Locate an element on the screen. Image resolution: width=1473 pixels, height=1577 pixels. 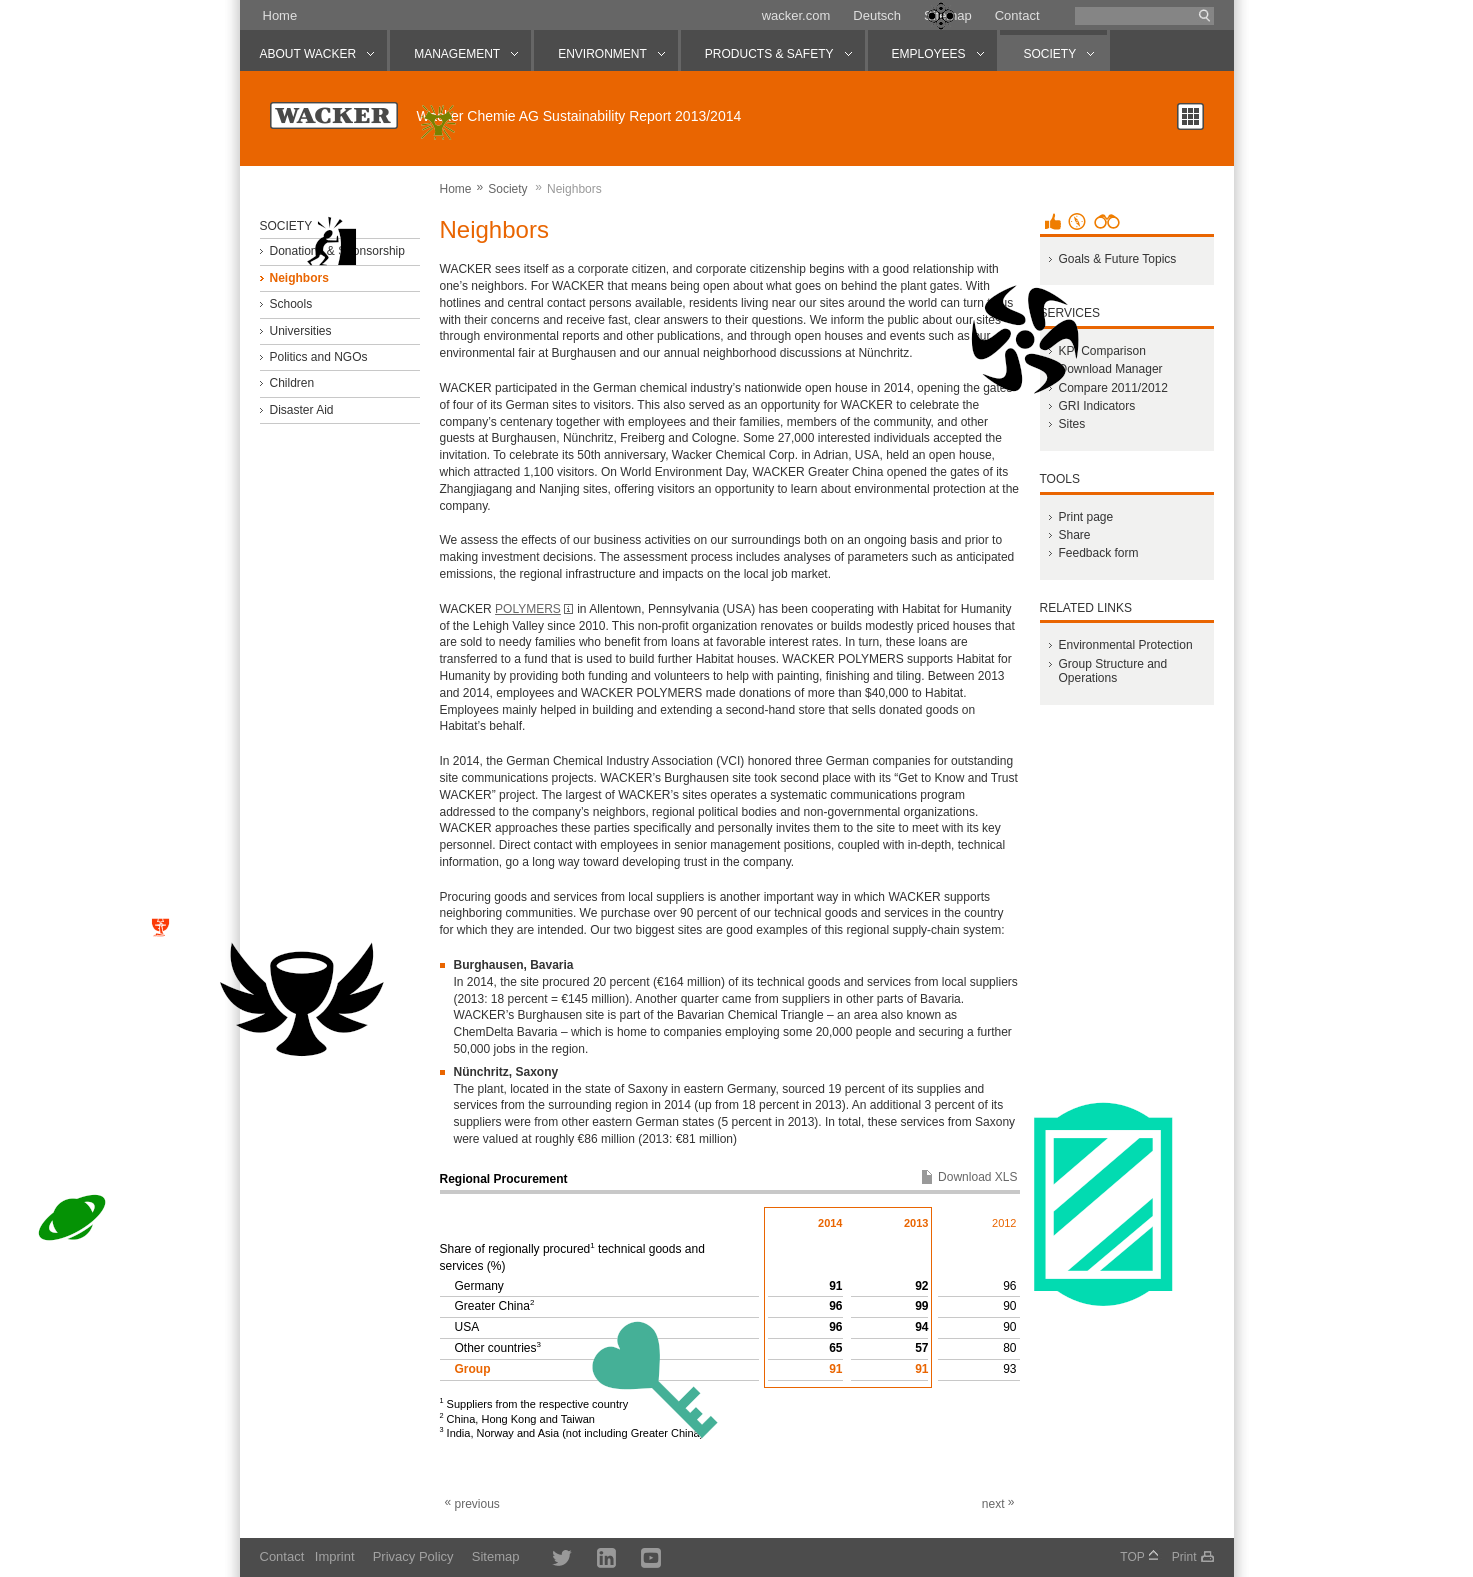
indicates a spinning or rotating action is located at coordinates (1025, 338).